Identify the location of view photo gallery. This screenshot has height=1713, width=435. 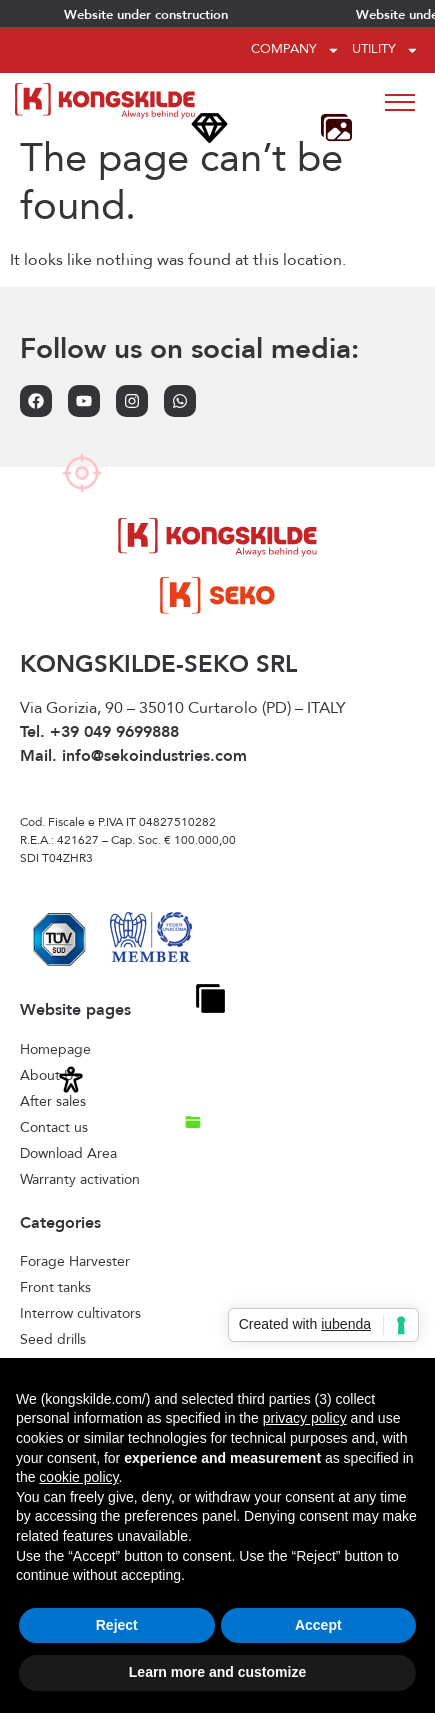
(336, 127).